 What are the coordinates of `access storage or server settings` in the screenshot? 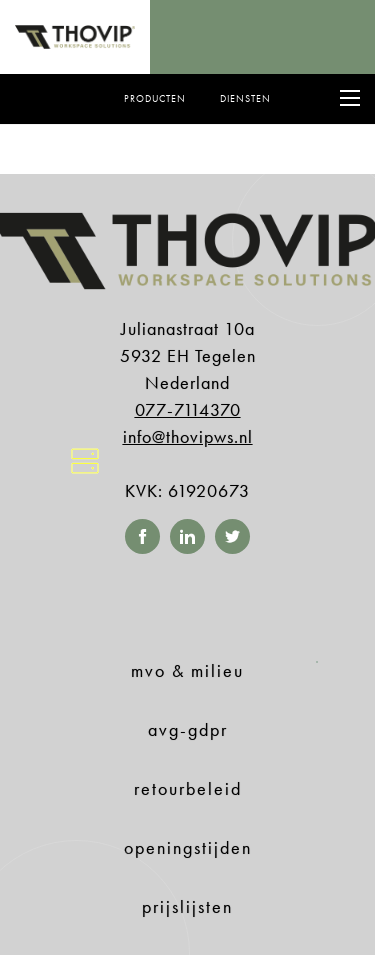 It's located at (85, 461).